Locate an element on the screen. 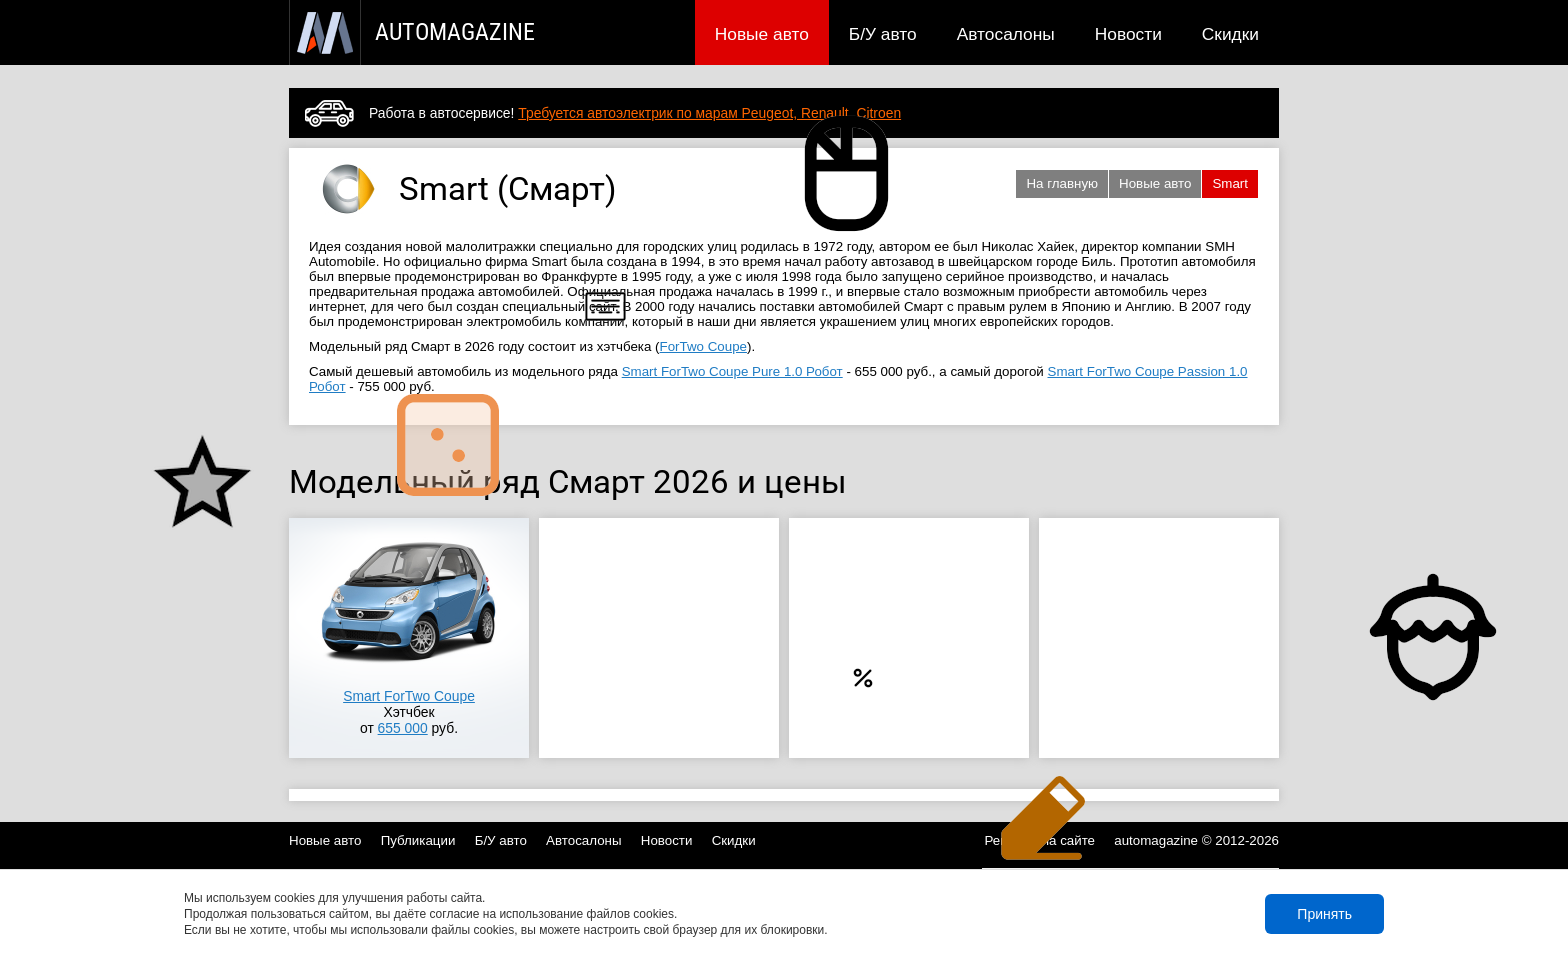 The width and height of the screenshot is (1568, 958). view discount or sale pricing is located at coordinates (863, 678).